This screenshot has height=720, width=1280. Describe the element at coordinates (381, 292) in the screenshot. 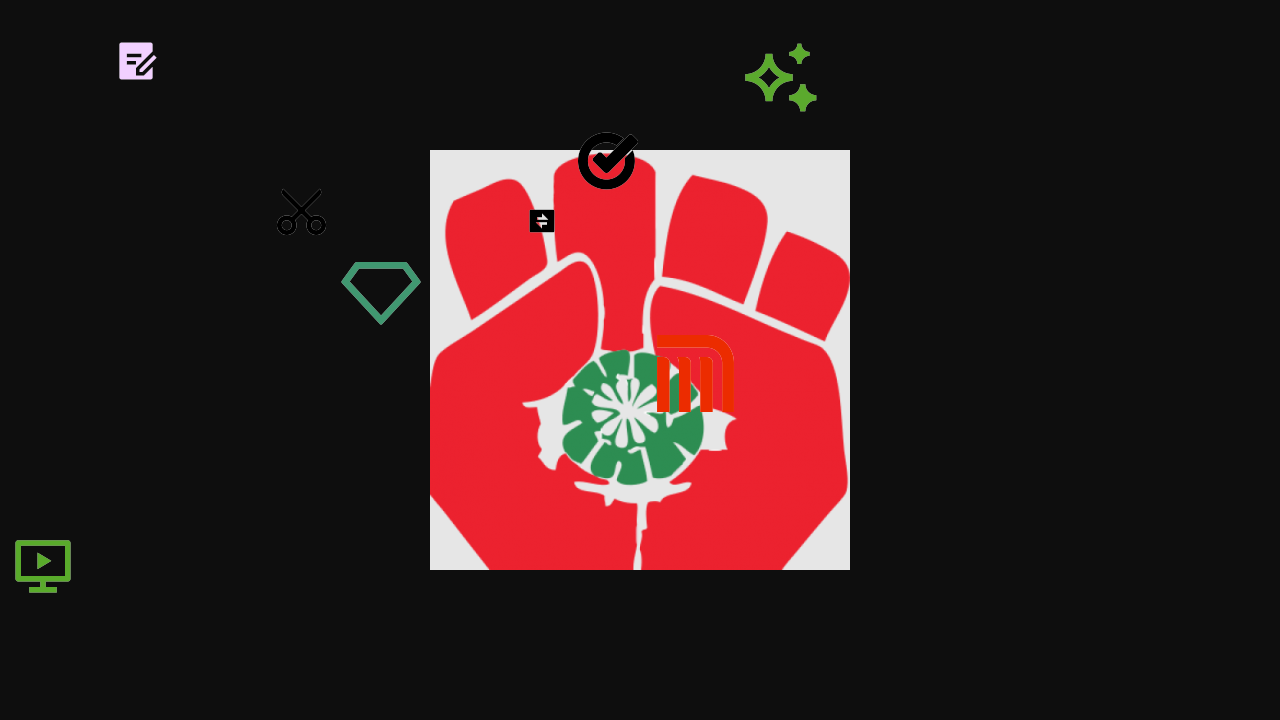

I see `indicates VIP or premium membership status` at that location.